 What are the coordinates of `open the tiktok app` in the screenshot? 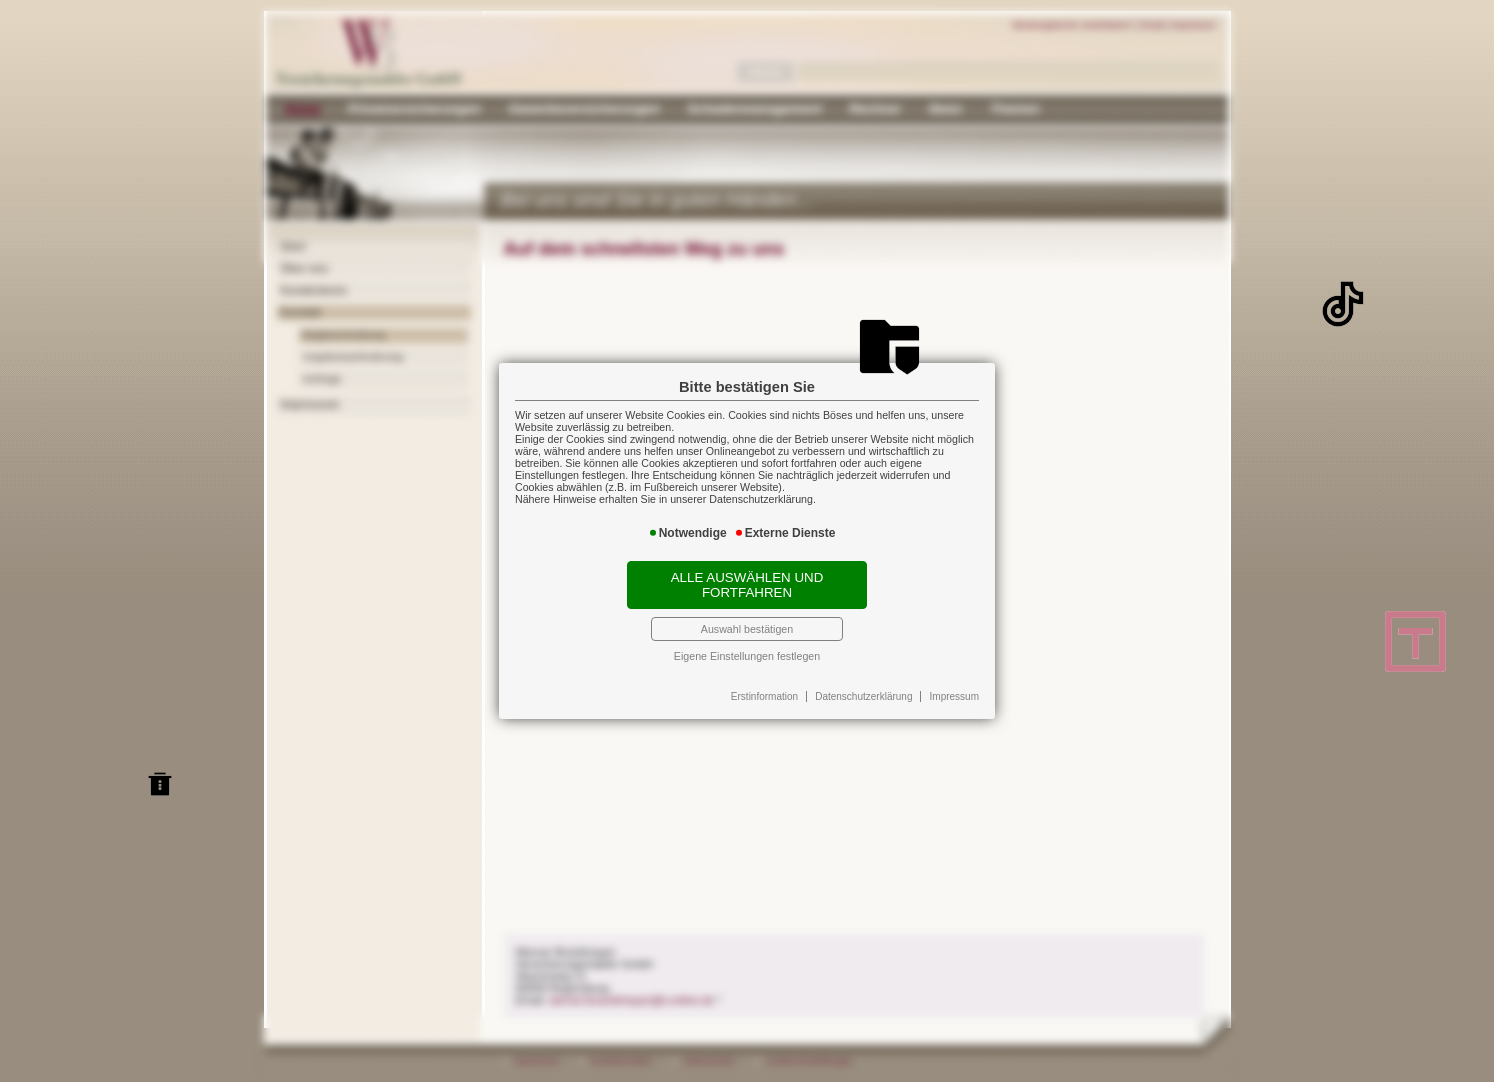 It's located at (1343, 304).